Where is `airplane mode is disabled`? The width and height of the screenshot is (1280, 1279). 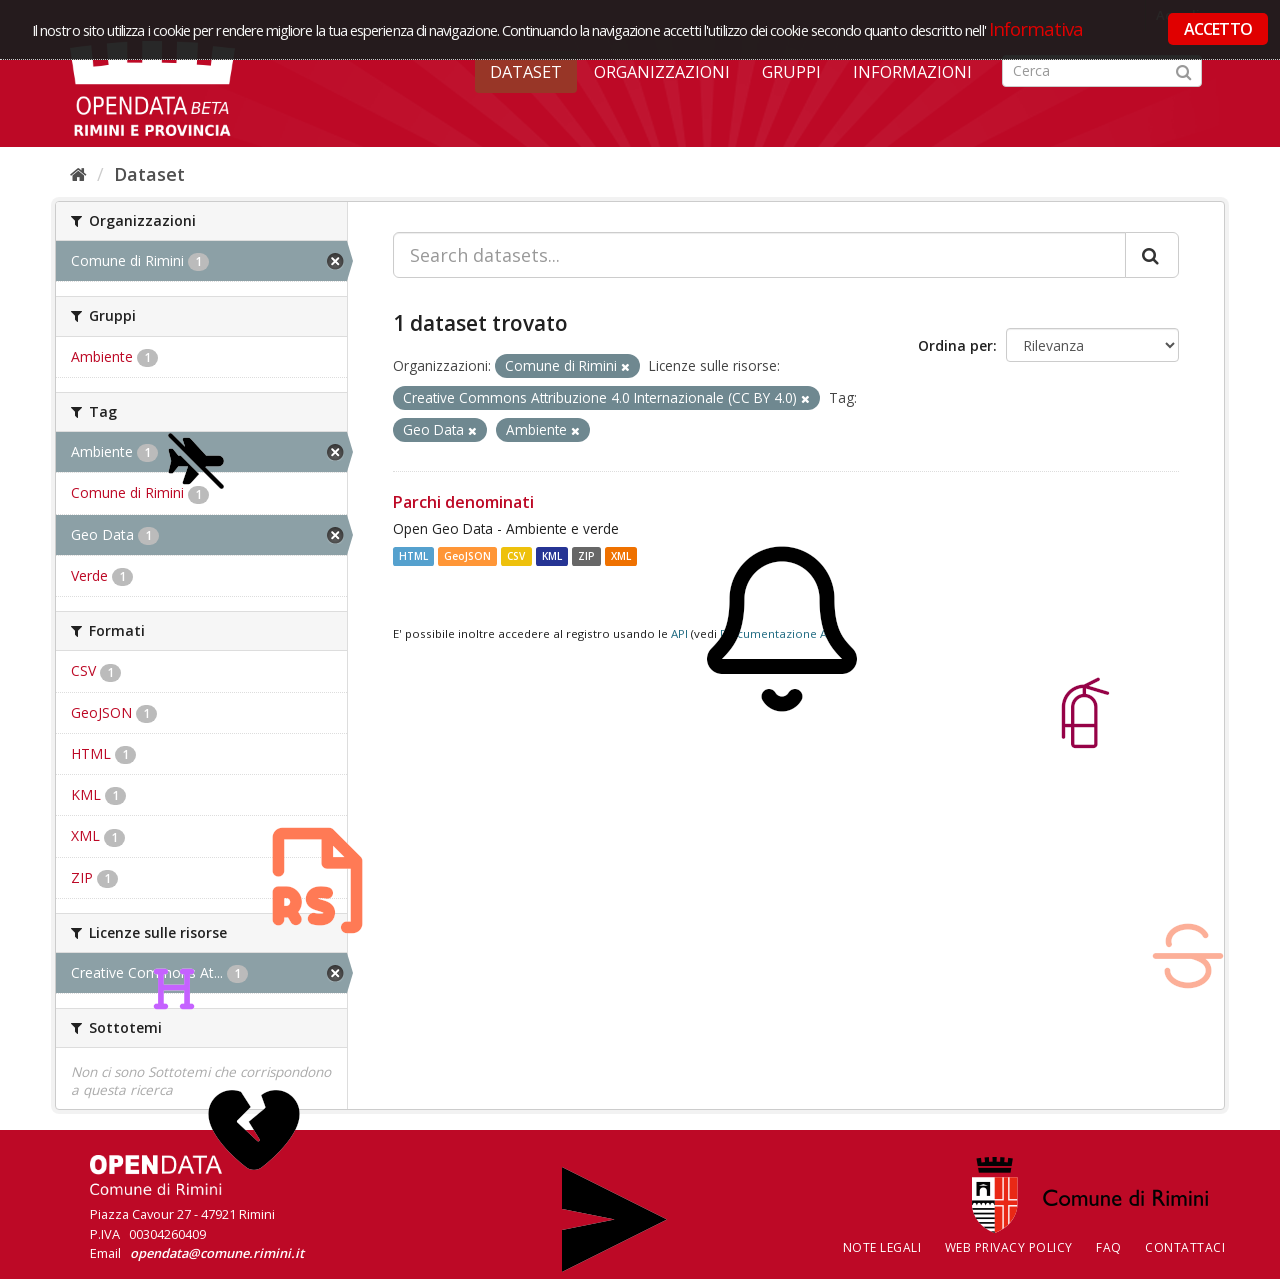
airplane mode is disabled is located at coordinates (196, 461).